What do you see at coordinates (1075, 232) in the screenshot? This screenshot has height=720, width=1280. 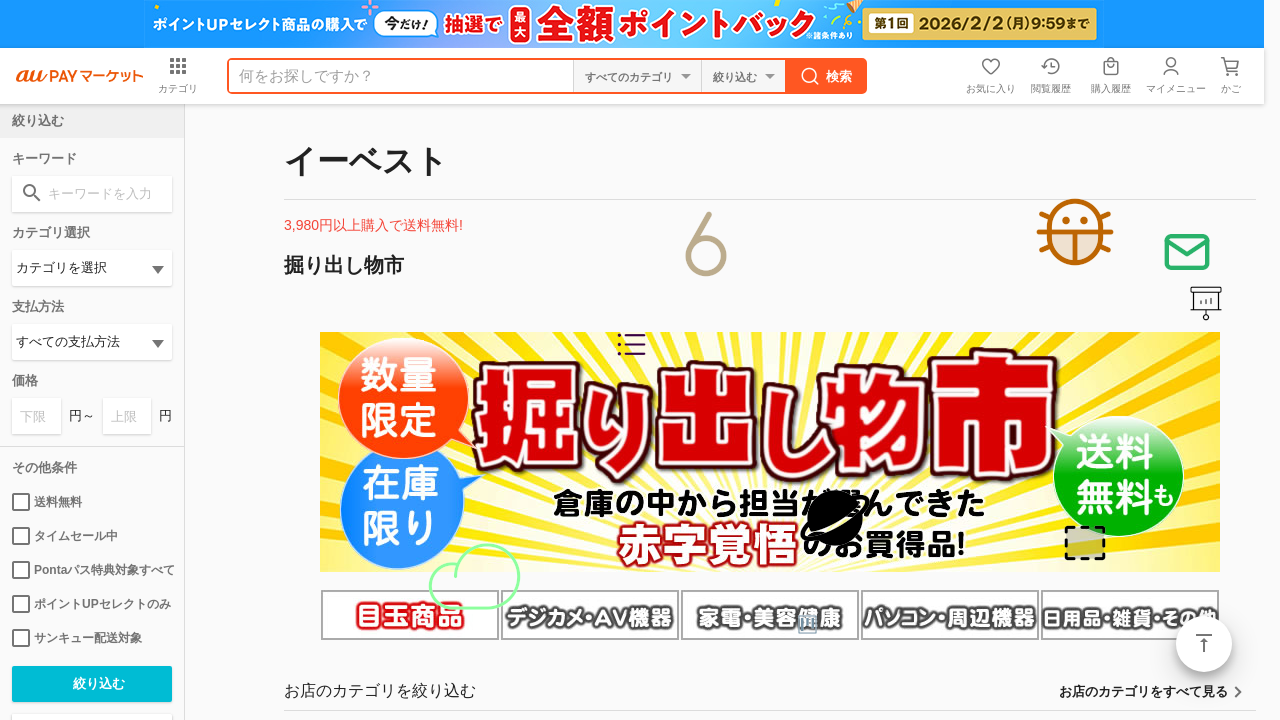 I see `report a bug or issue` at bounding box center [1075, 232].